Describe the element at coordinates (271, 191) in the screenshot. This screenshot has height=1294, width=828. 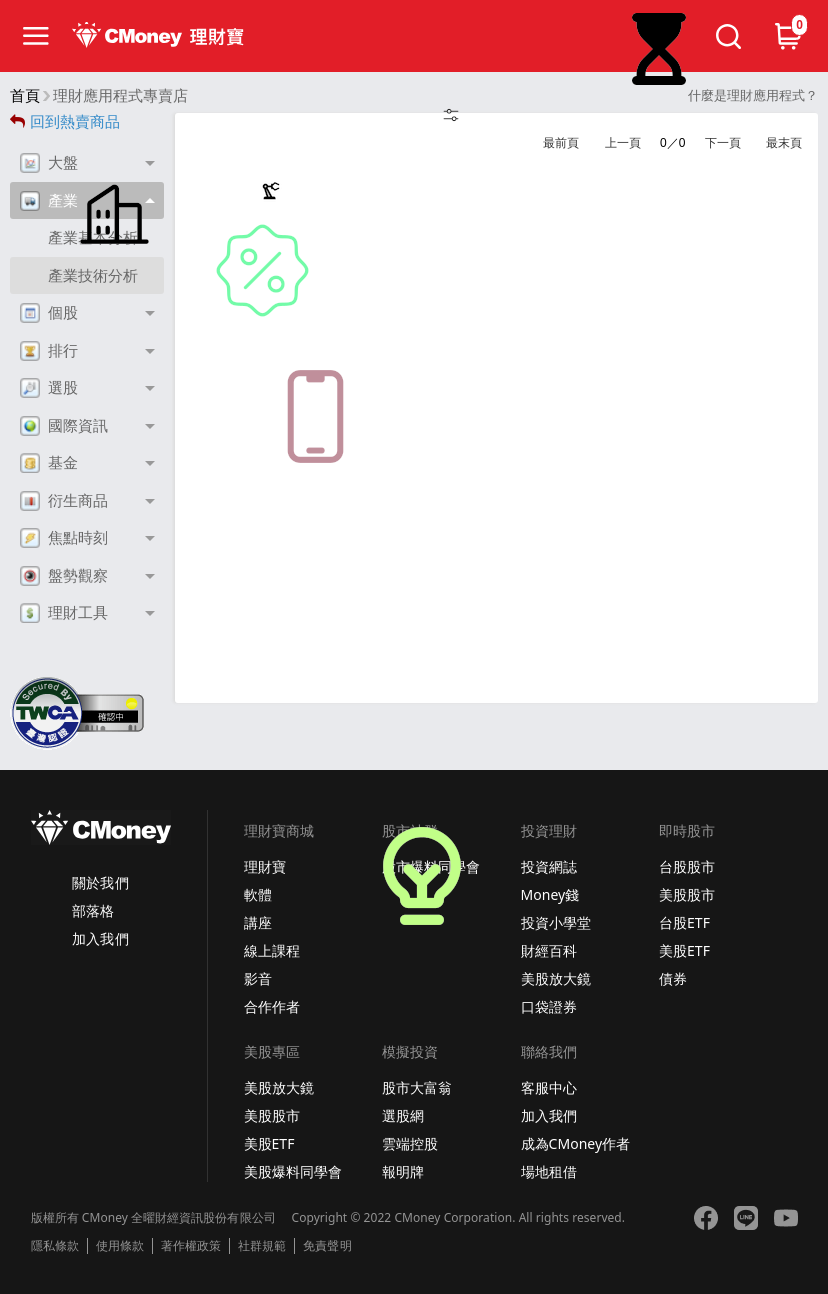
I see `access manufacturing or industrial settings` at that location.